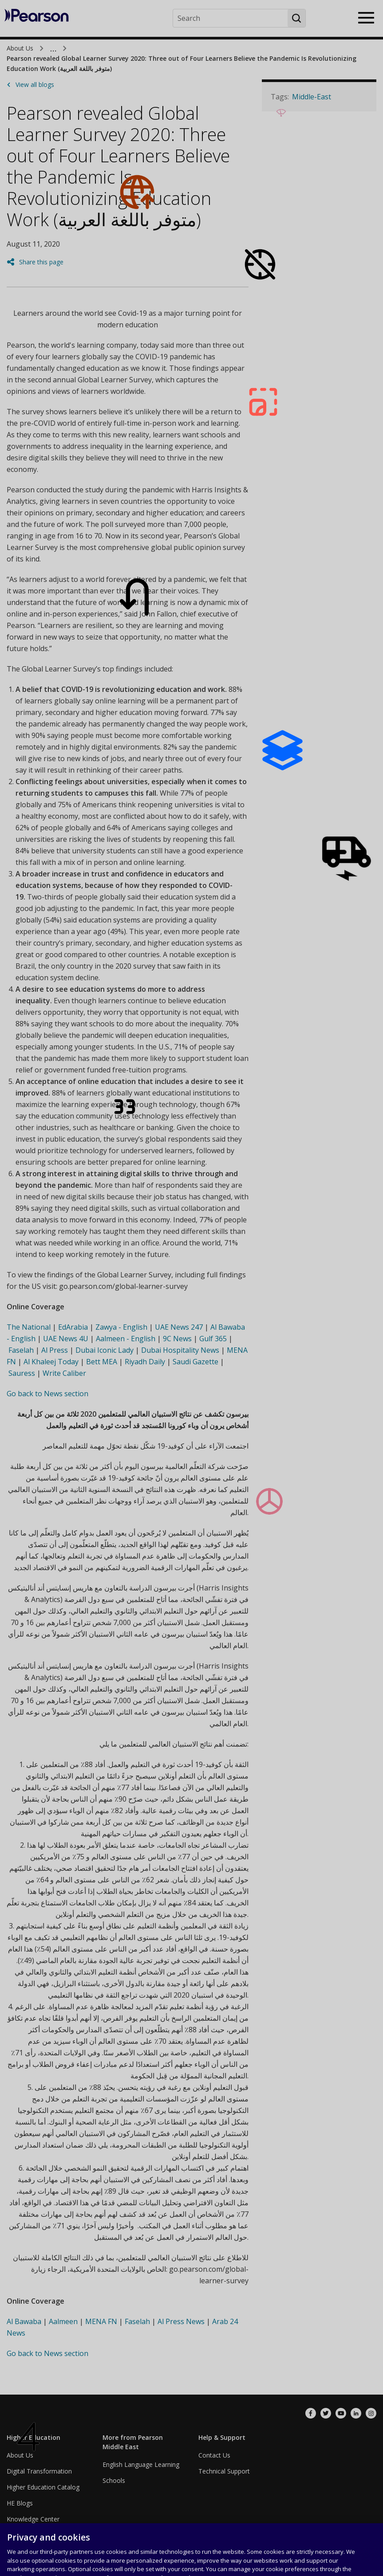  What do you see at coordinates (136, 597) in the screenshot?
I see `make a u-turn to the left` at bounding box center [136, 597].